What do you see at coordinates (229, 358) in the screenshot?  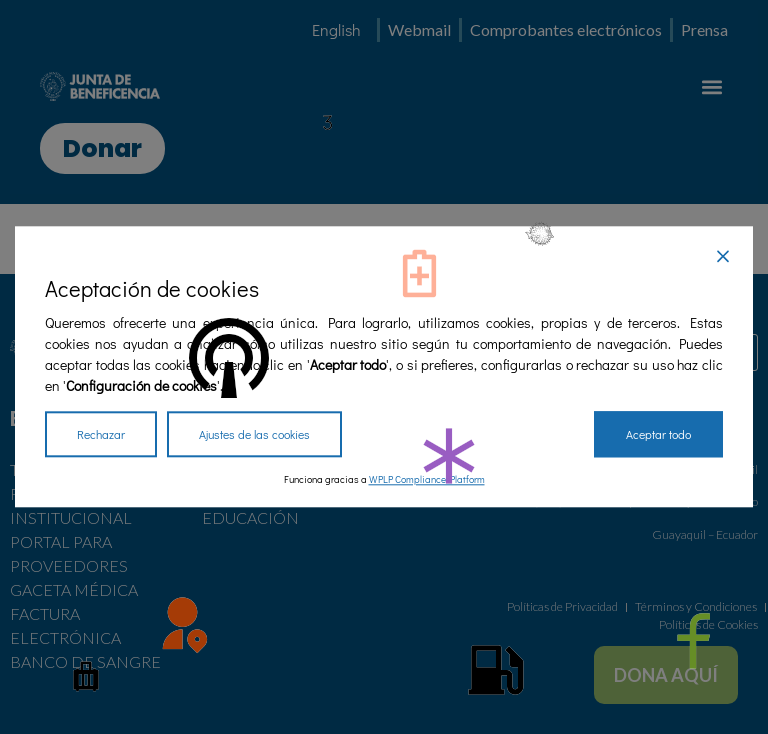 I see `indicates network or signal strength` at bounding box center [229, 358].